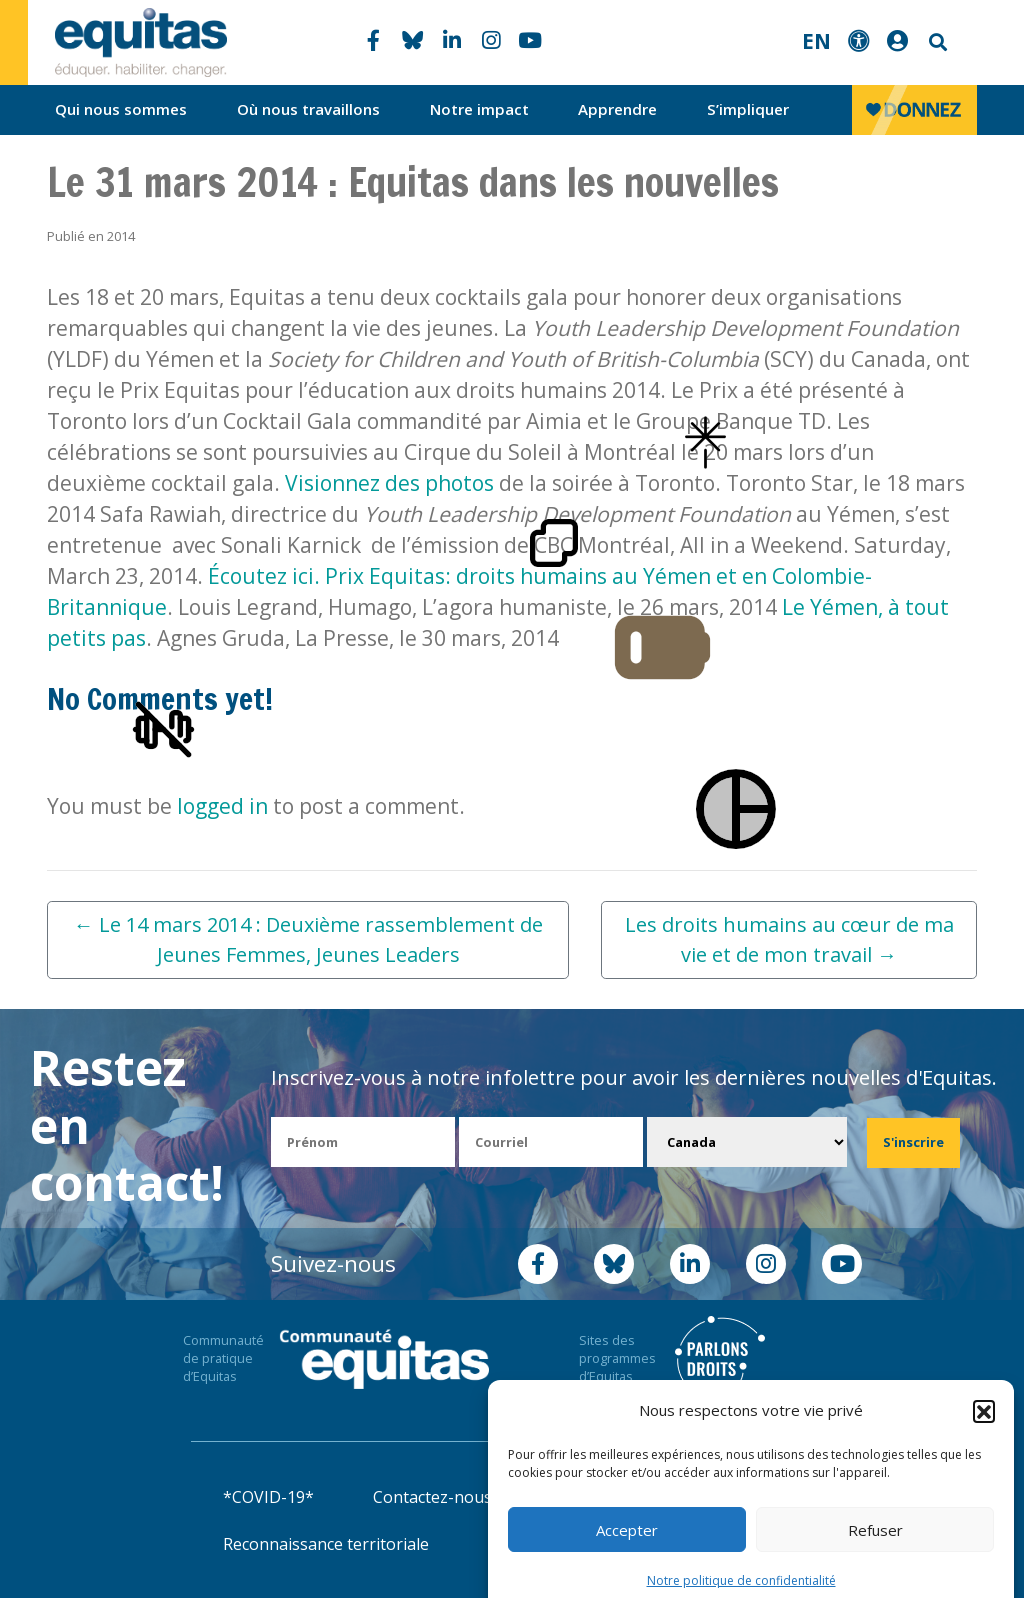 Image resolution: width=1024 pixels, height=1598 pixels. Describe the element at coordinates (705, 442) in the screenshot. I see `link to linktree profile` at that location.